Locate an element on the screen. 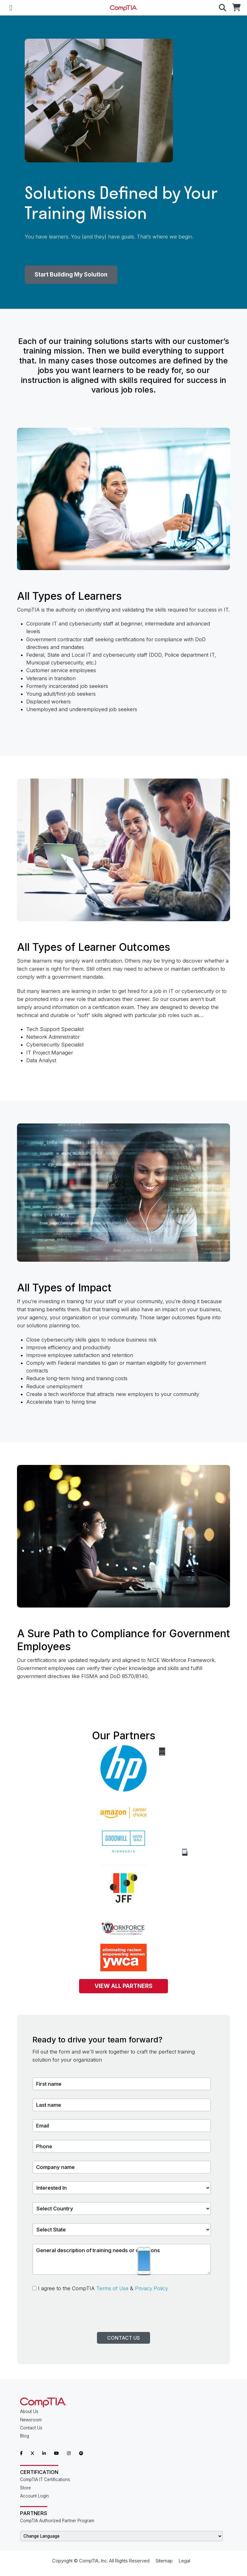  indicates a connected iPod Touch device is located at coordinates (144, 2261).